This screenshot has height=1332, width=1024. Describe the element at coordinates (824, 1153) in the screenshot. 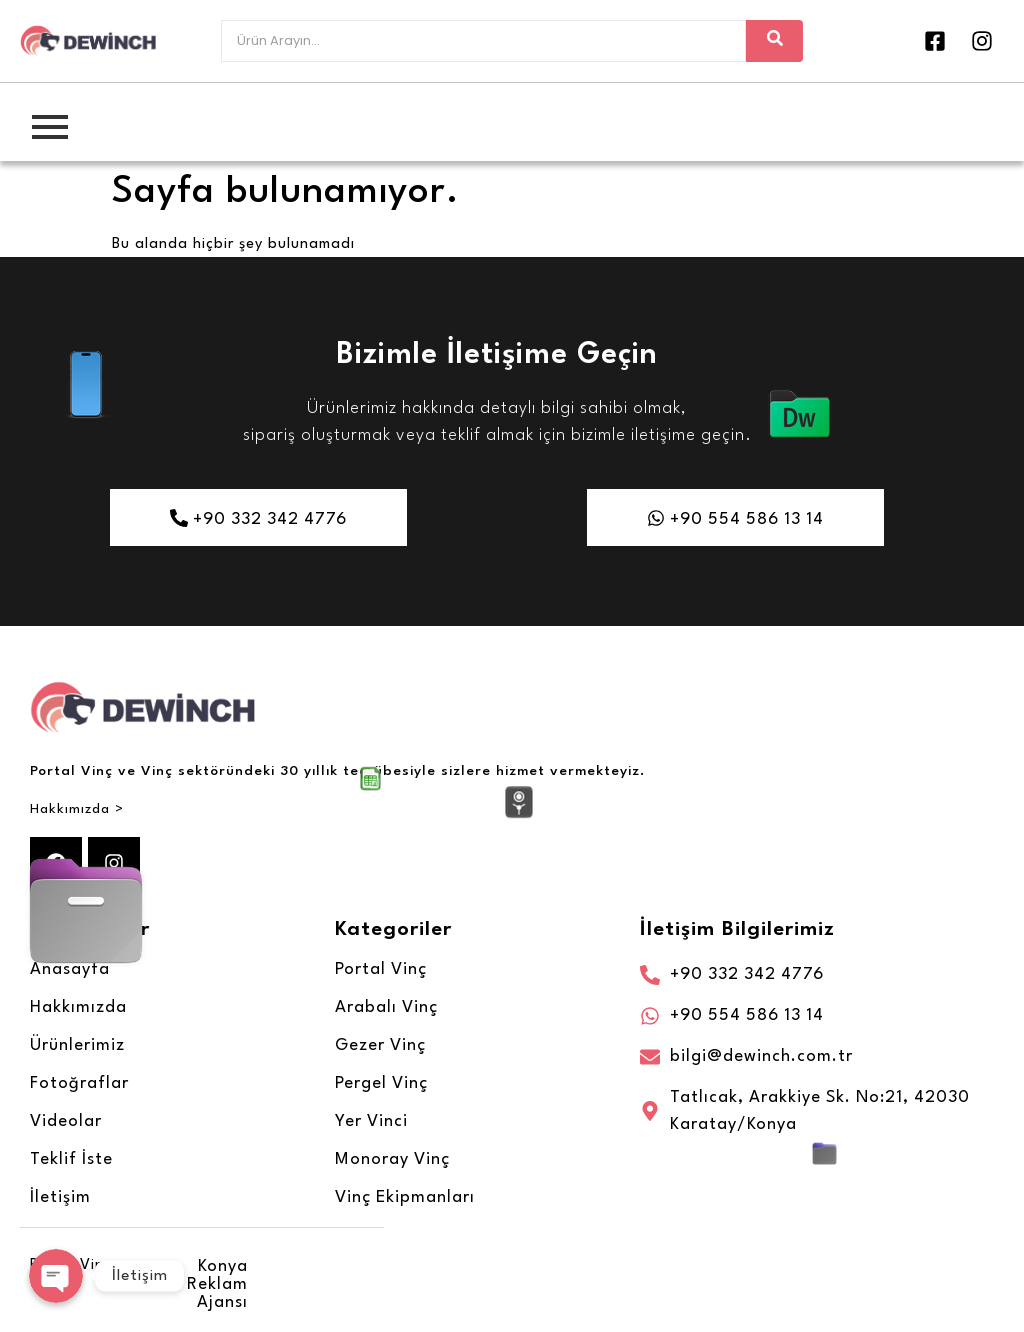

I see `open a folder or directory` at that location.